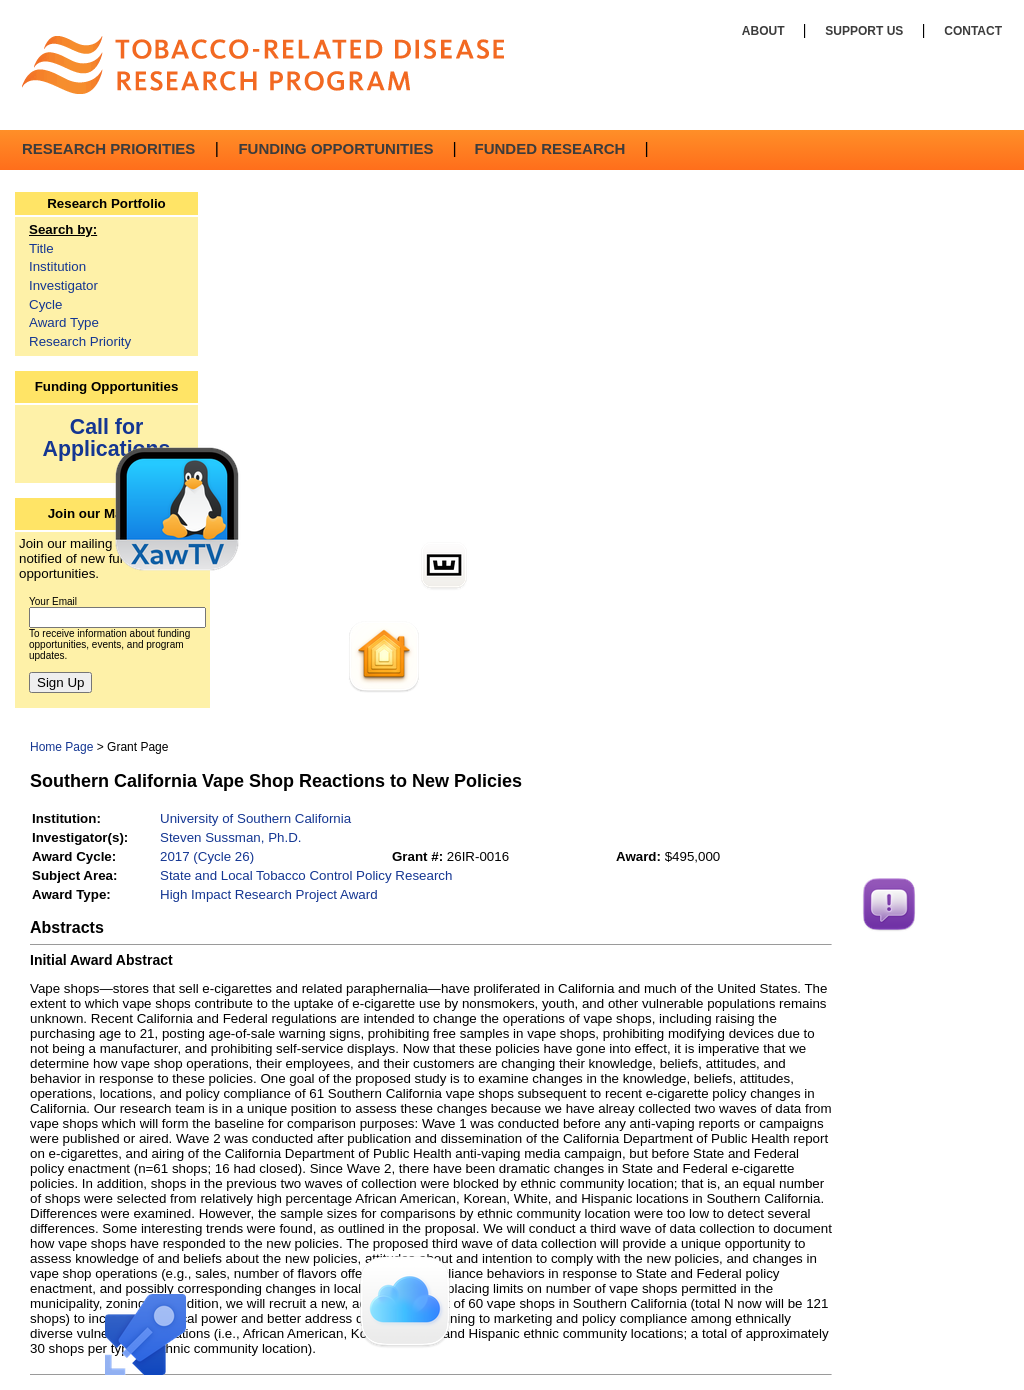  I want to click on open Feedback Assistant to submit bug reports to Apple, so click(889, 904).